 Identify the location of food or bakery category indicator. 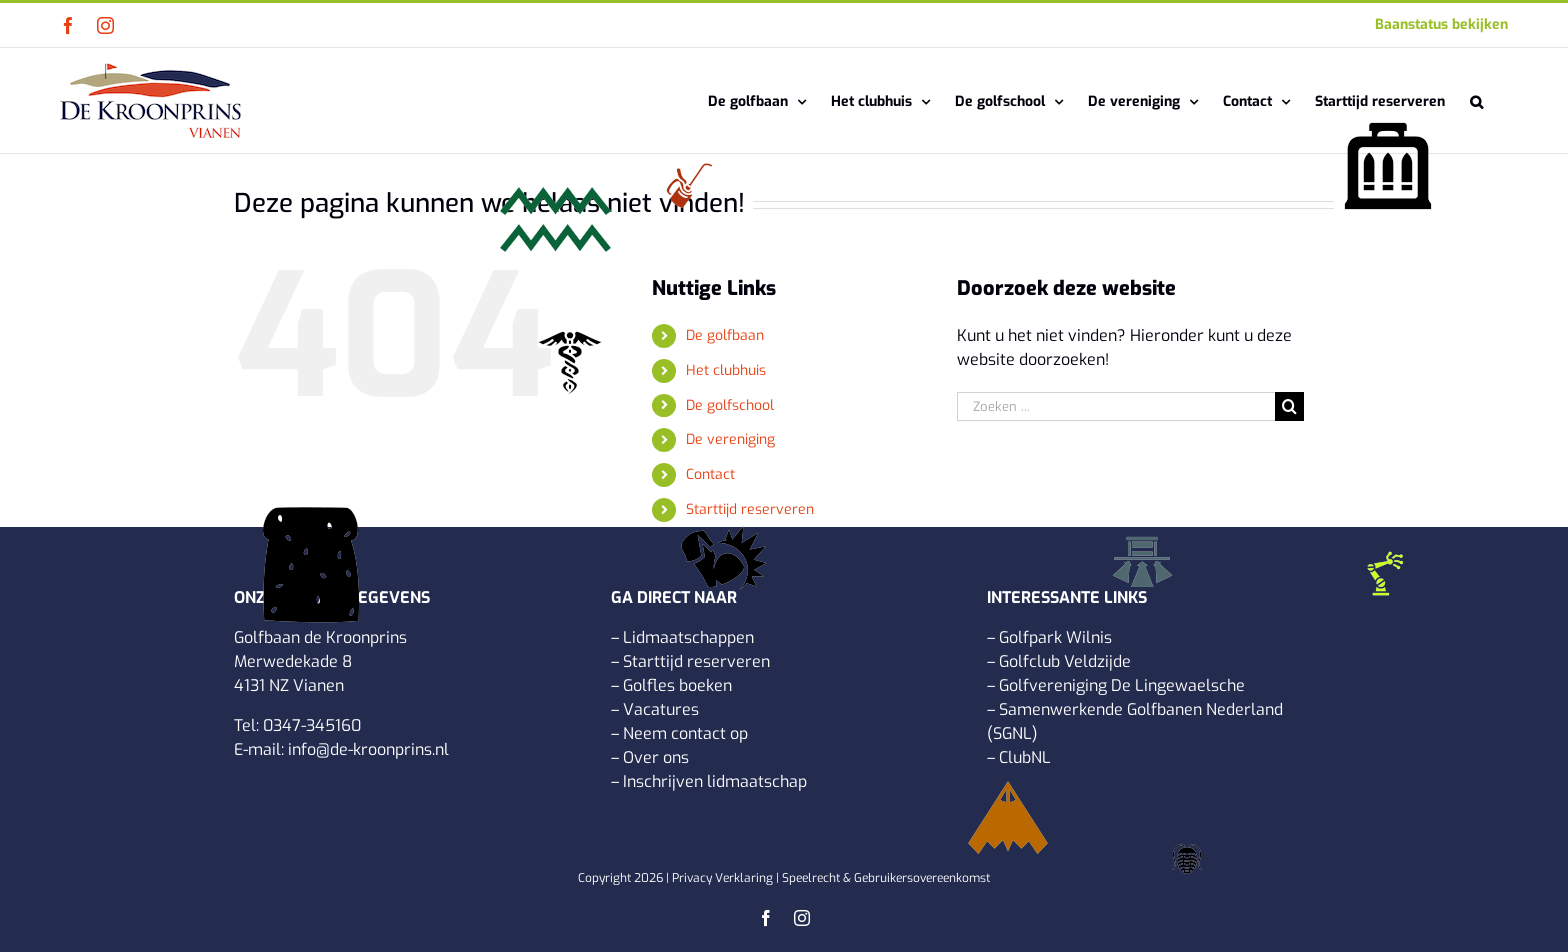
(311, 563).